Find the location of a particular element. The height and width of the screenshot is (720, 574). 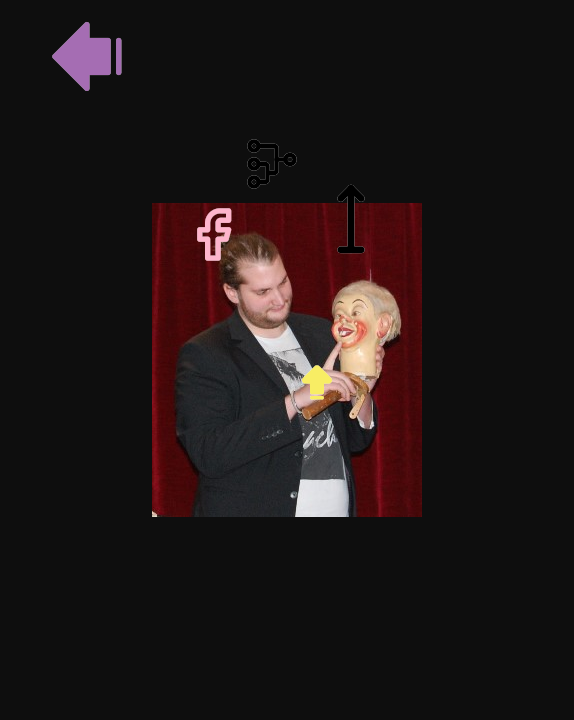

open Facebook app is located at coordinates (215, 234).